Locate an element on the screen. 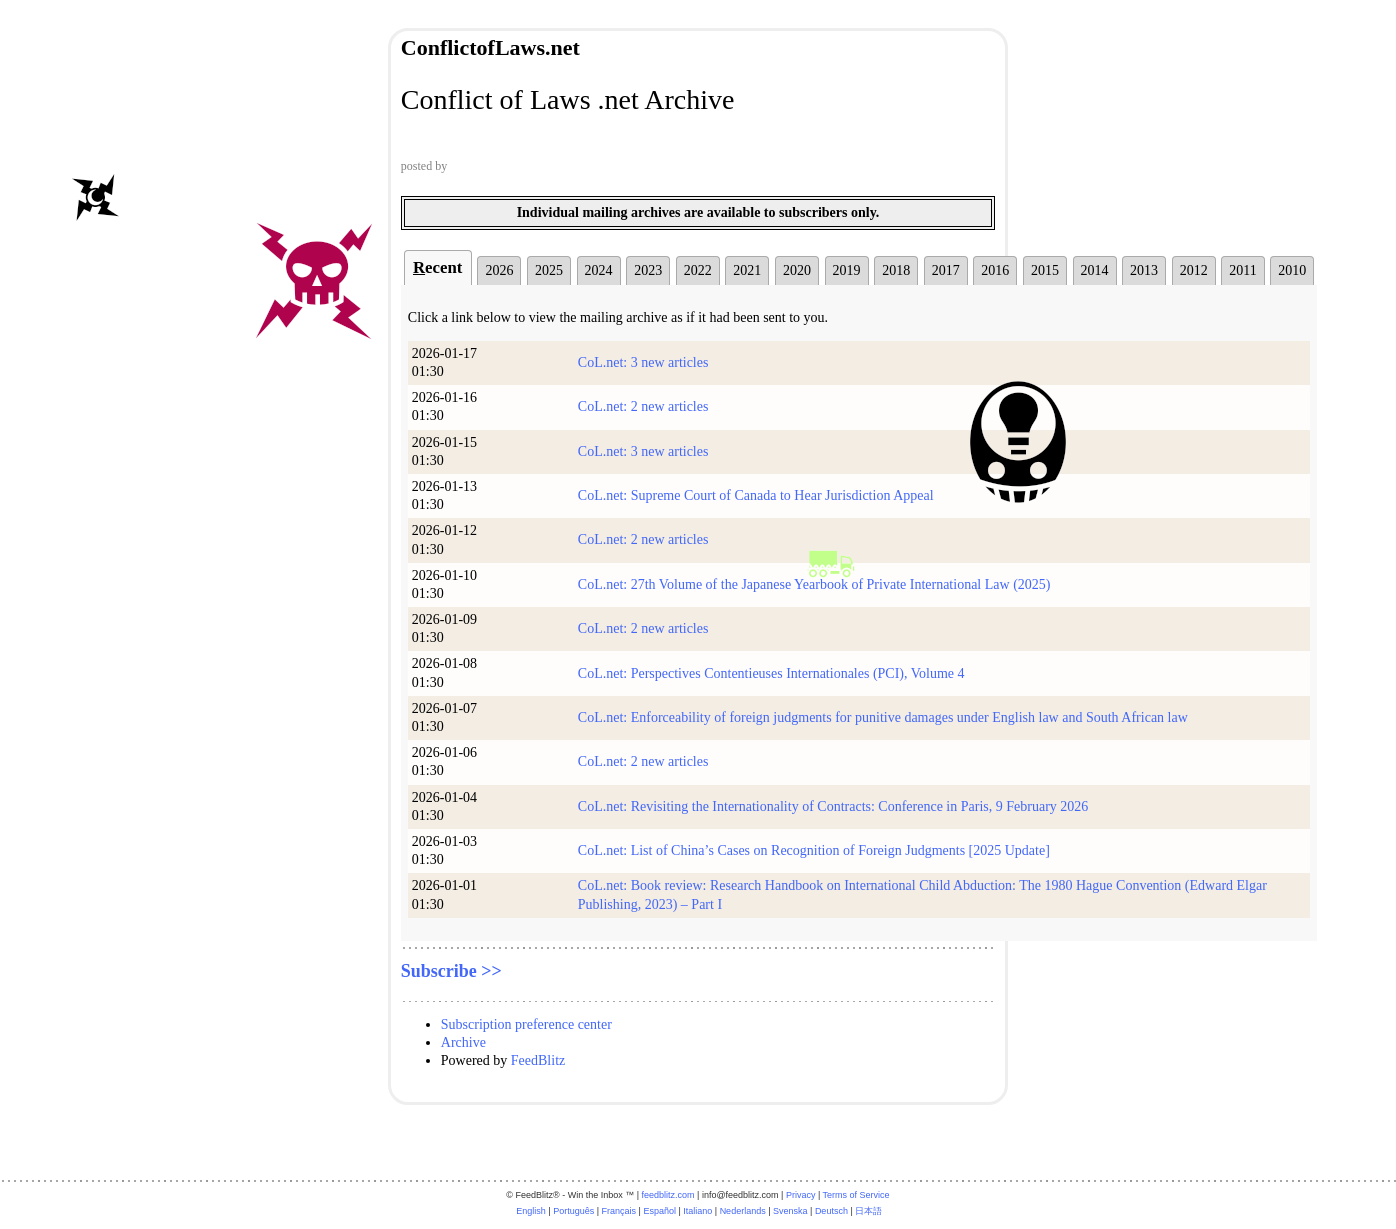 This screenshot has height=1229, width=1396. indicates a powerful attack or special ability is located at coordinates (313, 280).